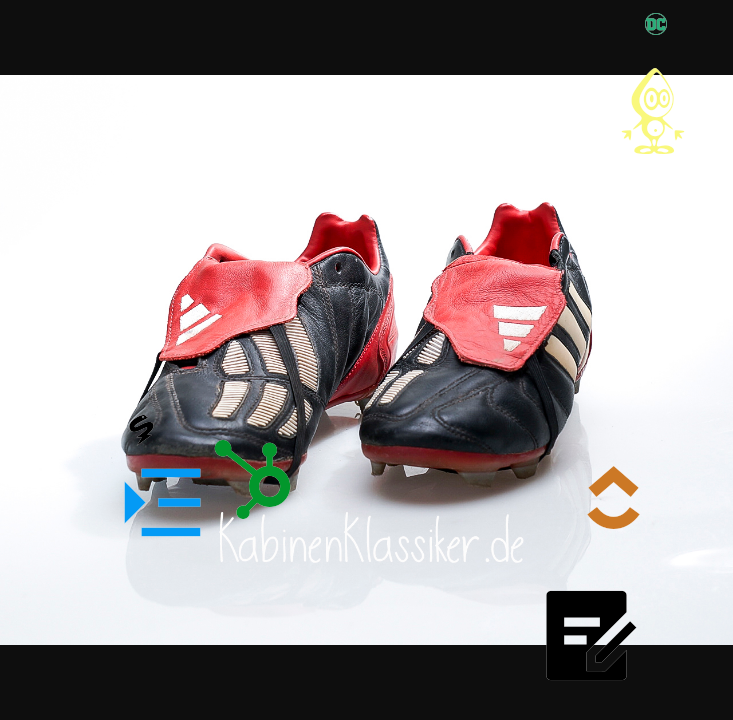 Image resolution: width=733 pixels, height=720 pixels. What do you see at coordinates (141, 430) in the screenshot?
I see `numba python compiler logo` at bounding box center [141, 430].